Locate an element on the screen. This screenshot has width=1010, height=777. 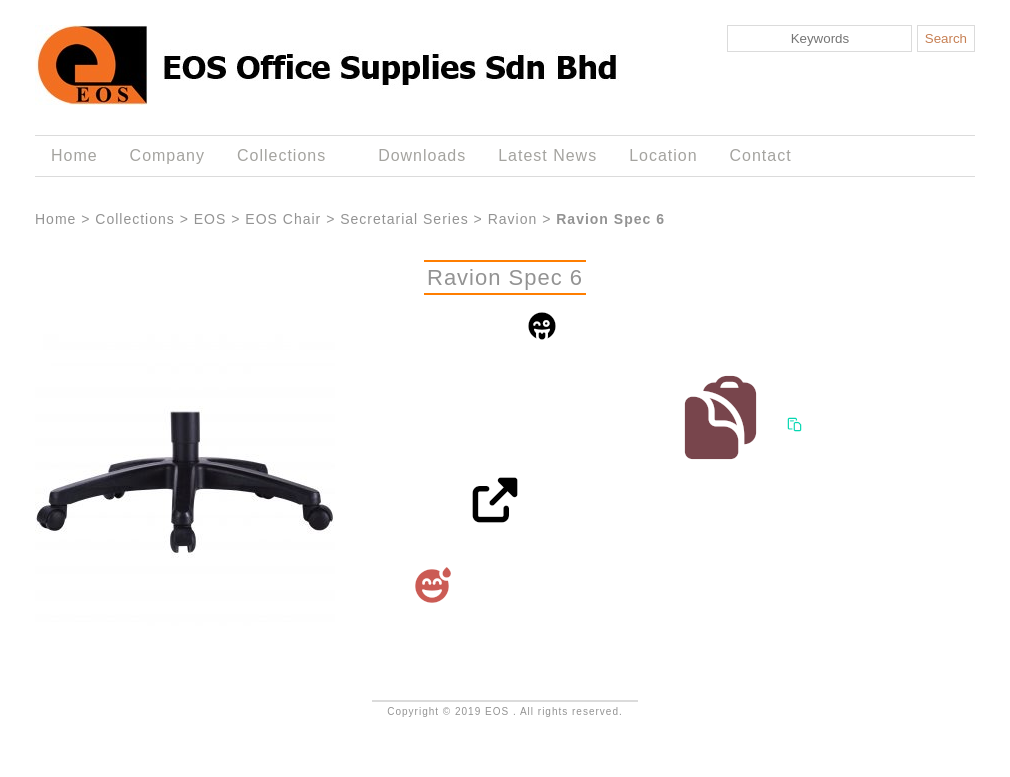
copy content to clipboard is located at coordinates (720, 417).